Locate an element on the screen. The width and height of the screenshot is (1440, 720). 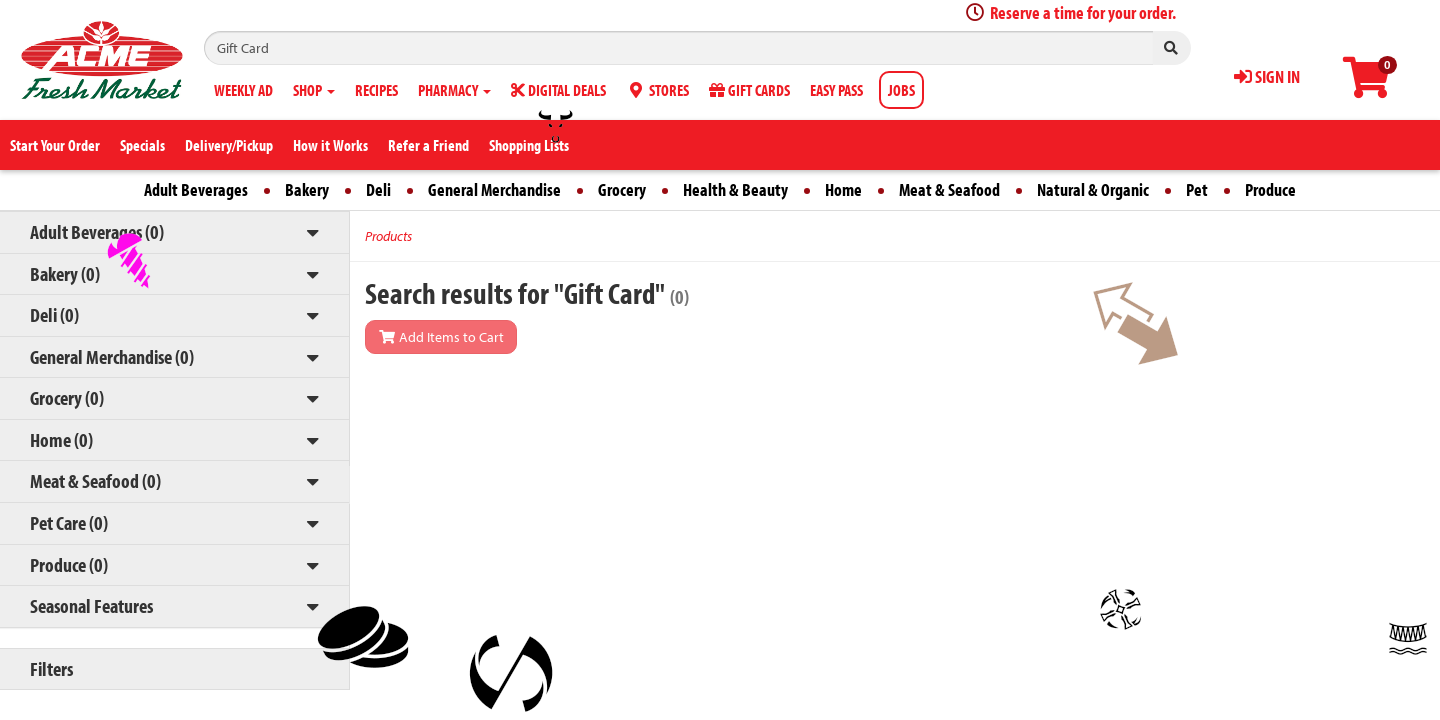
represents a bull or taurus zodiac sign is located at coordinates (555, 126).